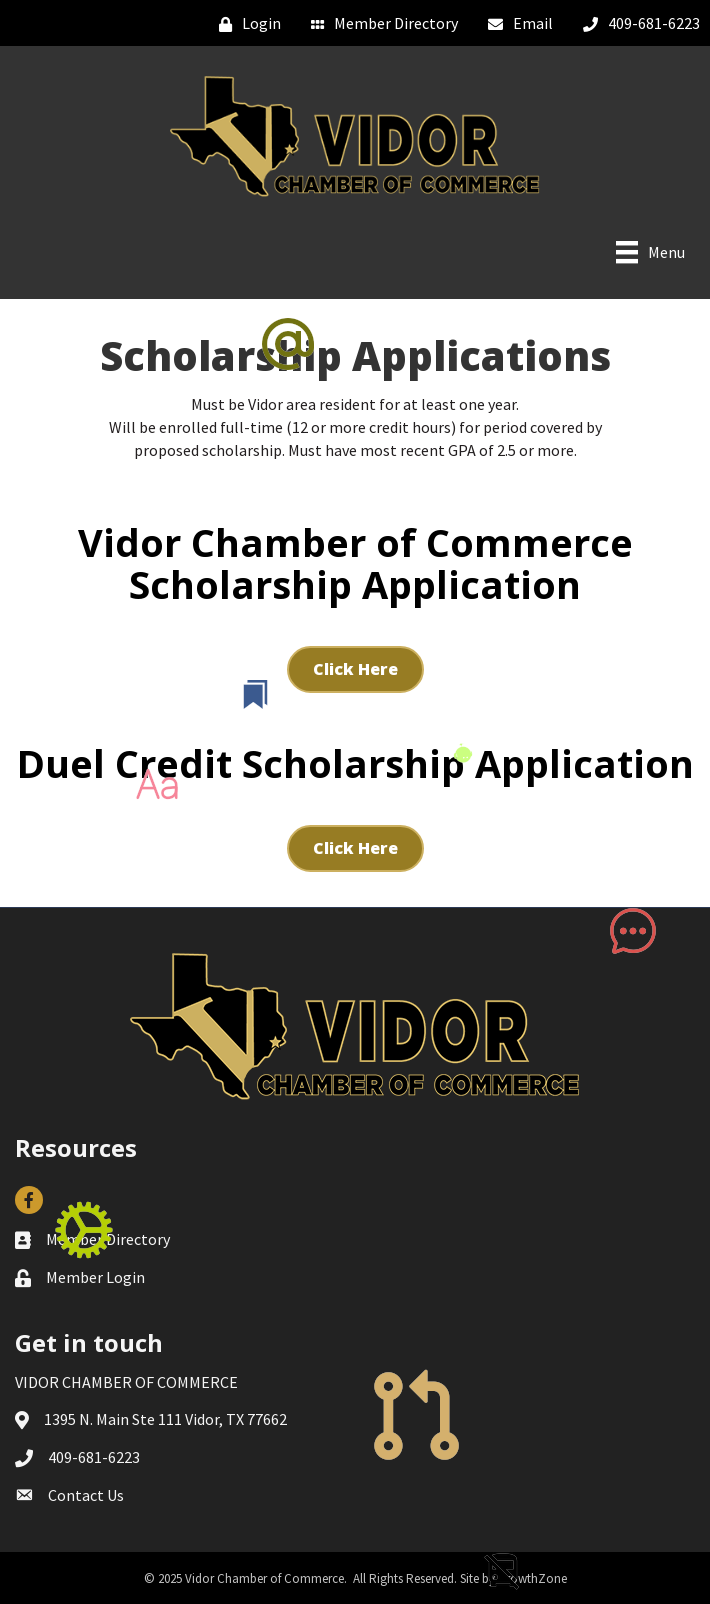 The height and width of the screenshot is (1604, 710). Describe the element at coordinates (157, 784) in the screenshot. I see `change text formatting or font settings` at that location.